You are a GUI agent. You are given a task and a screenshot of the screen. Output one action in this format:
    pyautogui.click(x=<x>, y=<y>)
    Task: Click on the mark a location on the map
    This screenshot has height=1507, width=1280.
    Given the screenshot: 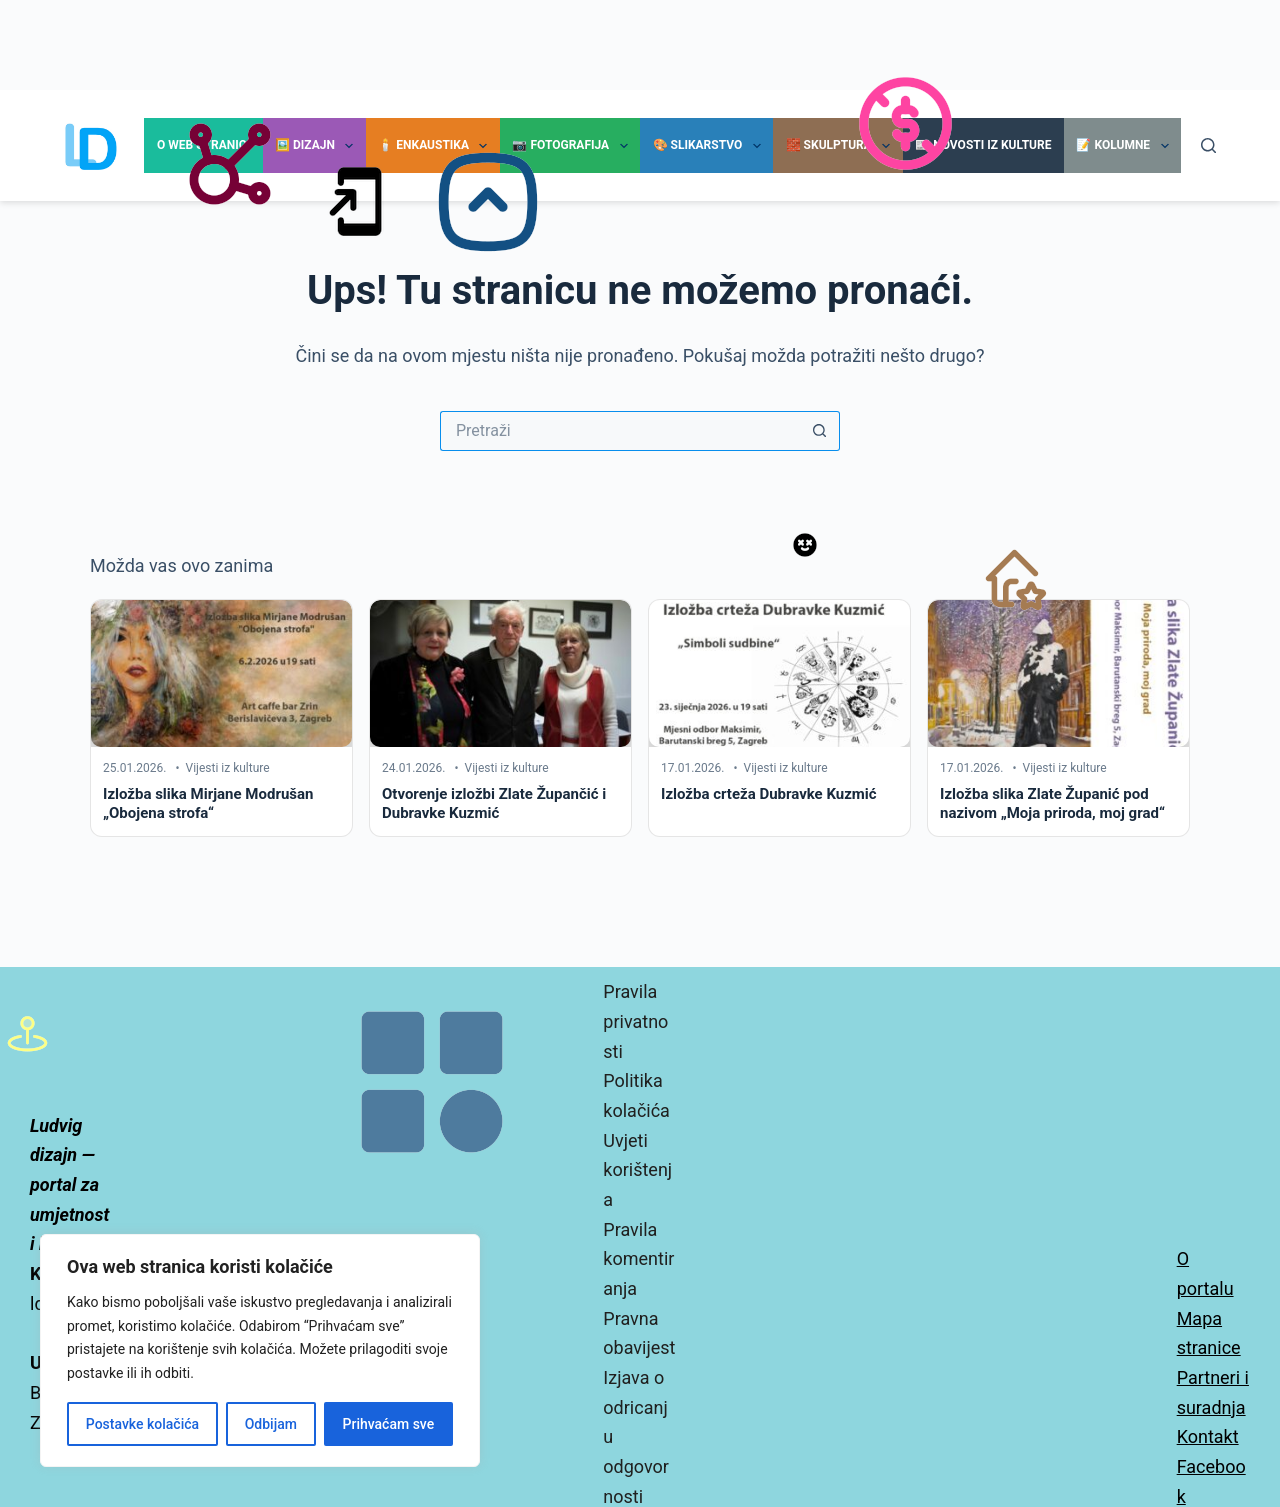 What is the action you would take?
    pyautogui.click(x=27, y=1034)
    